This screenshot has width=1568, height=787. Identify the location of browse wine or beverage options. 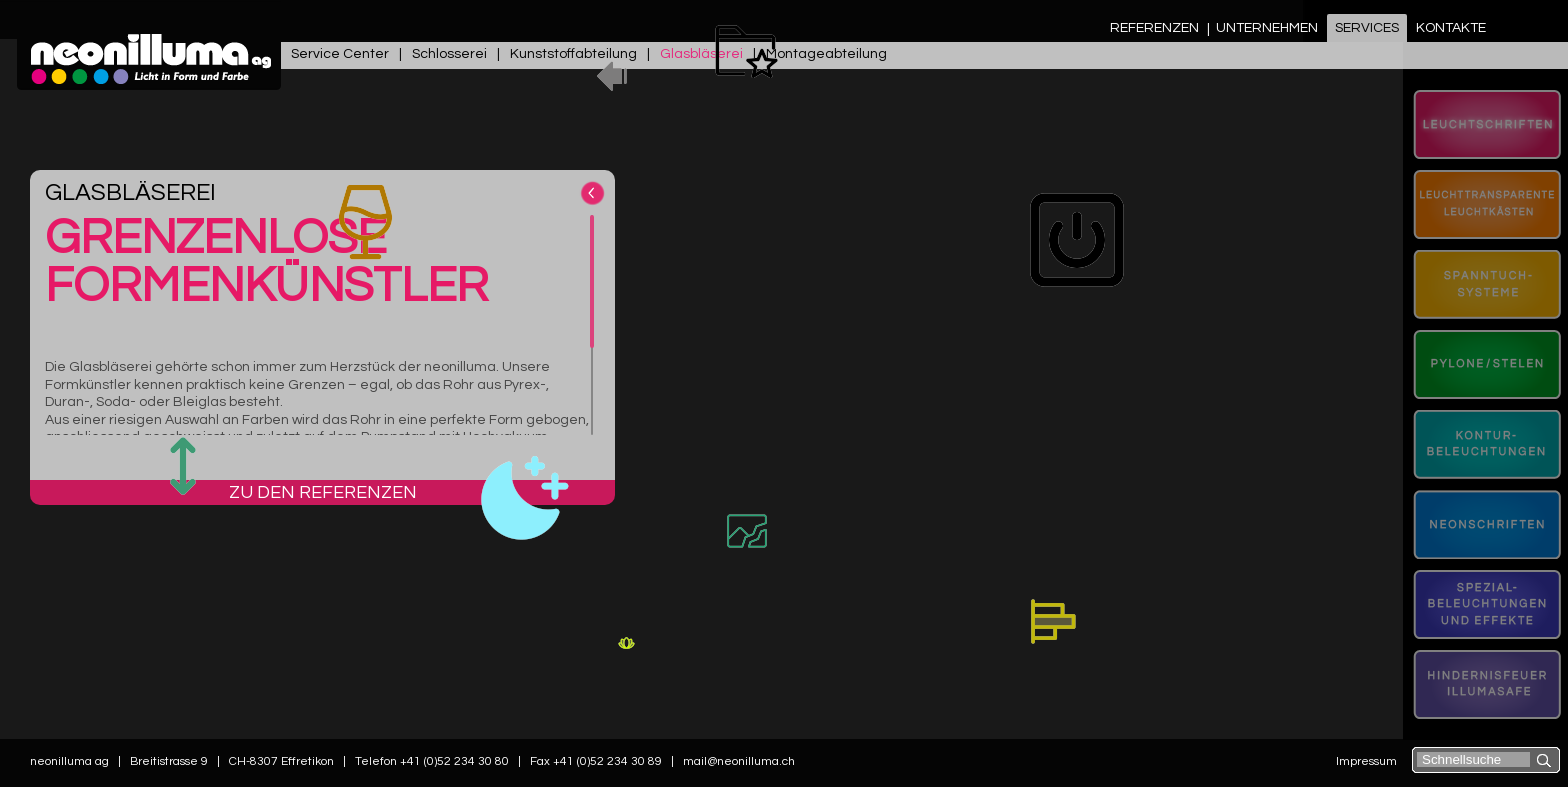
(365, 219).